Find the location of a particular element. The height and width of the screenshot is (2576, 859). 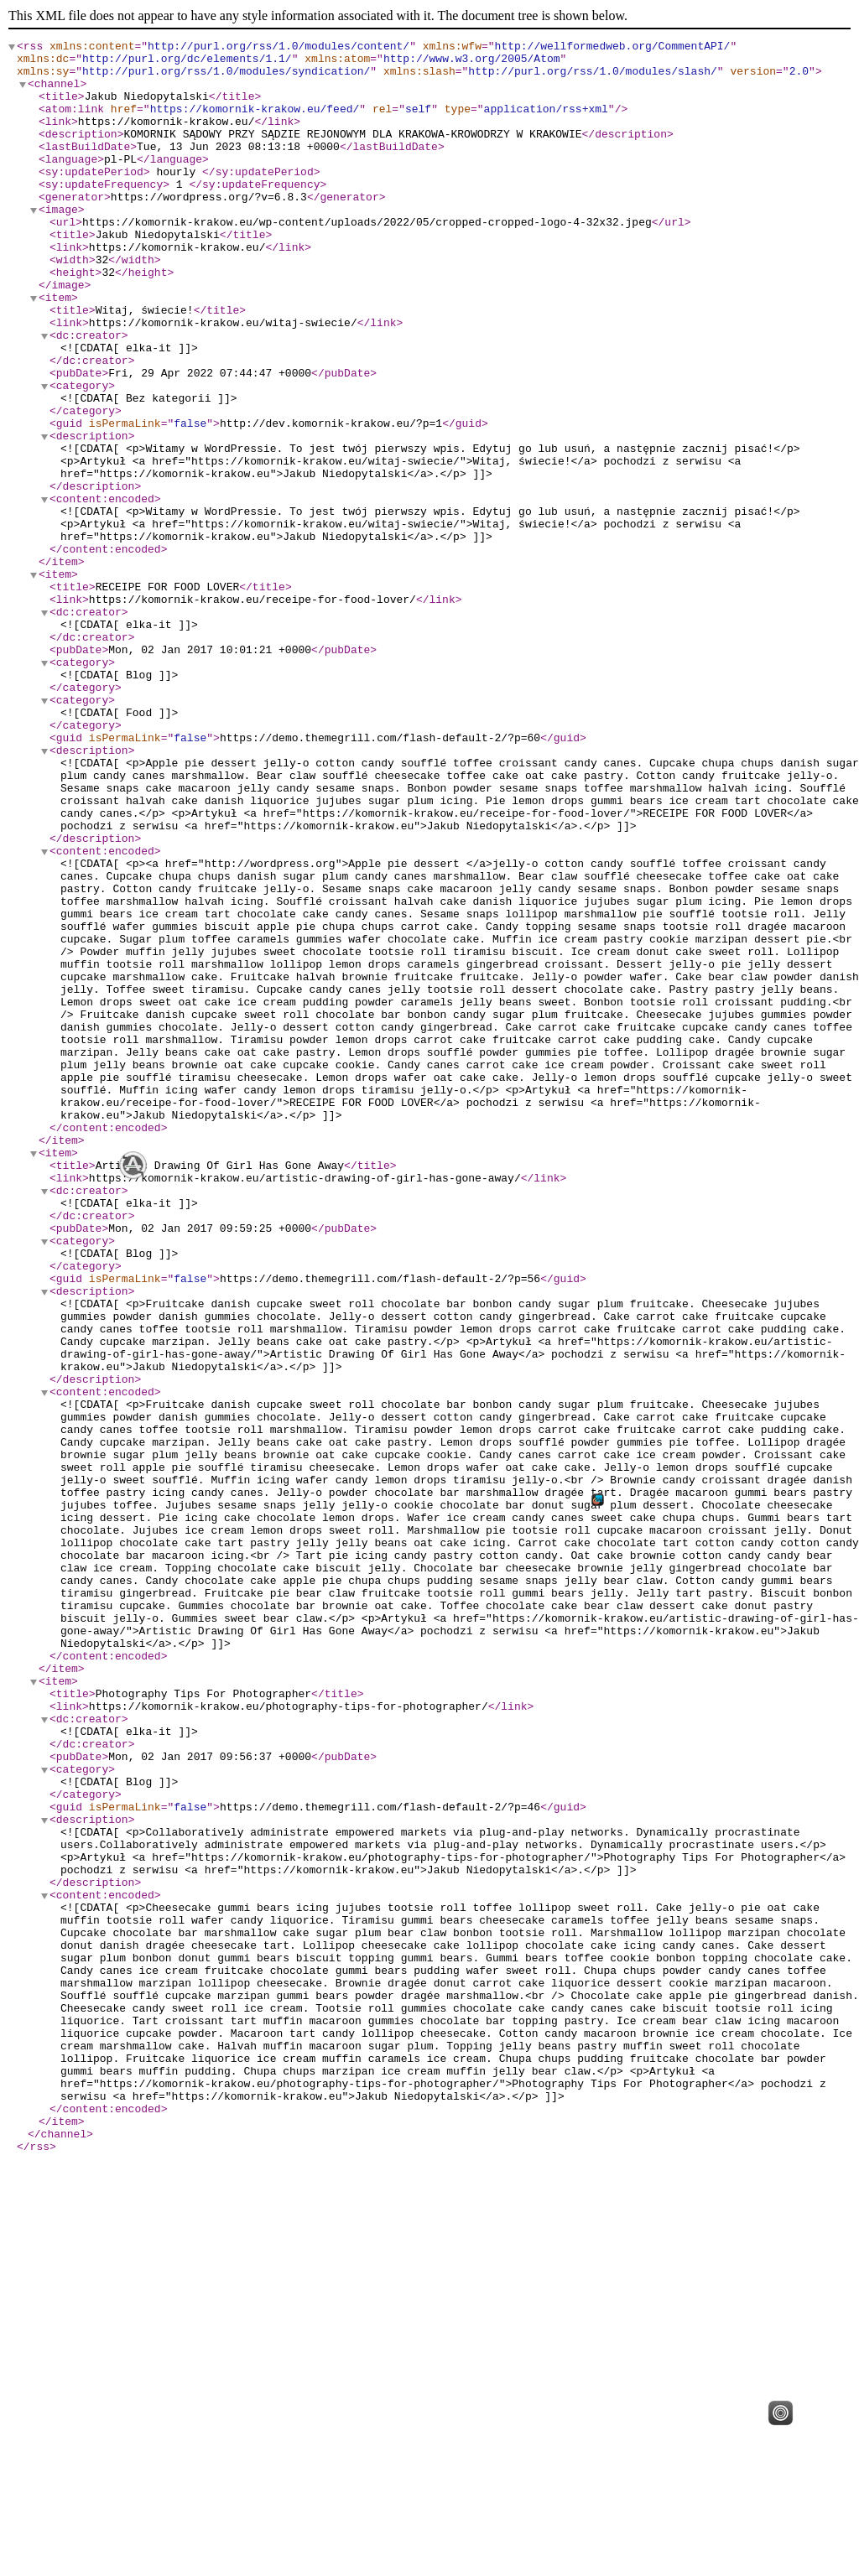

open zen browser app is located at coordinates (780, 2412).